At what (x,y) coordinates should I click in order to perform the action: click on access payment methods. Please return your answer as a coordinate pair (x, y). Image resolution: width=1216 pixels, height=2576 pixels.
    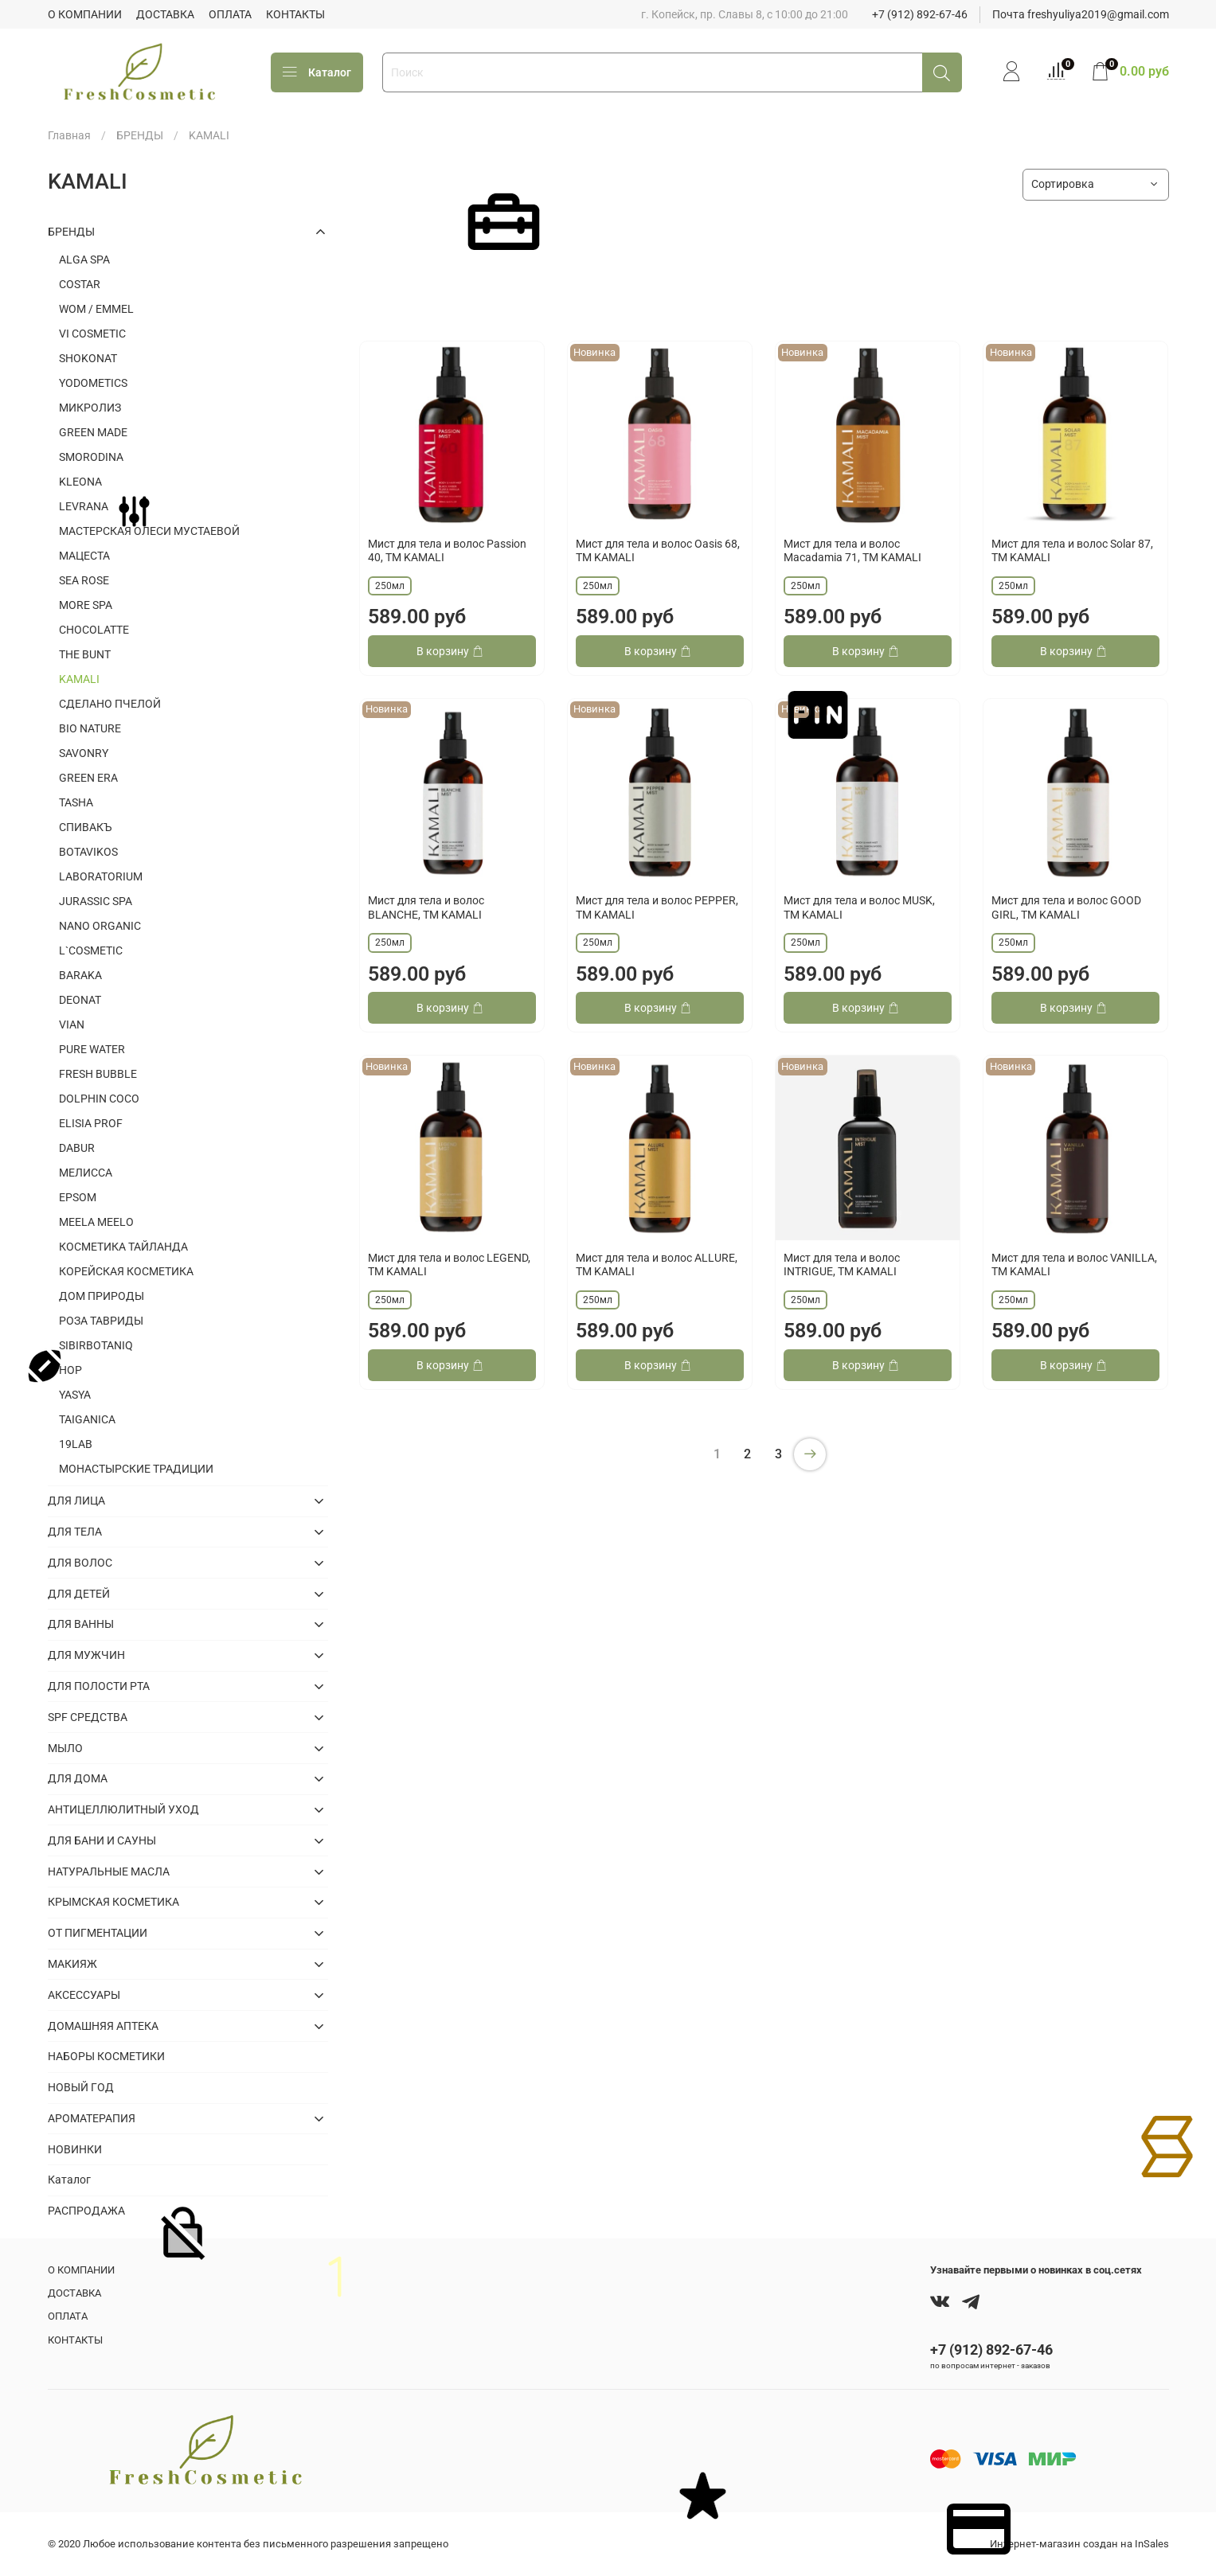
    Looking at the image, I should click on (979, 2529).